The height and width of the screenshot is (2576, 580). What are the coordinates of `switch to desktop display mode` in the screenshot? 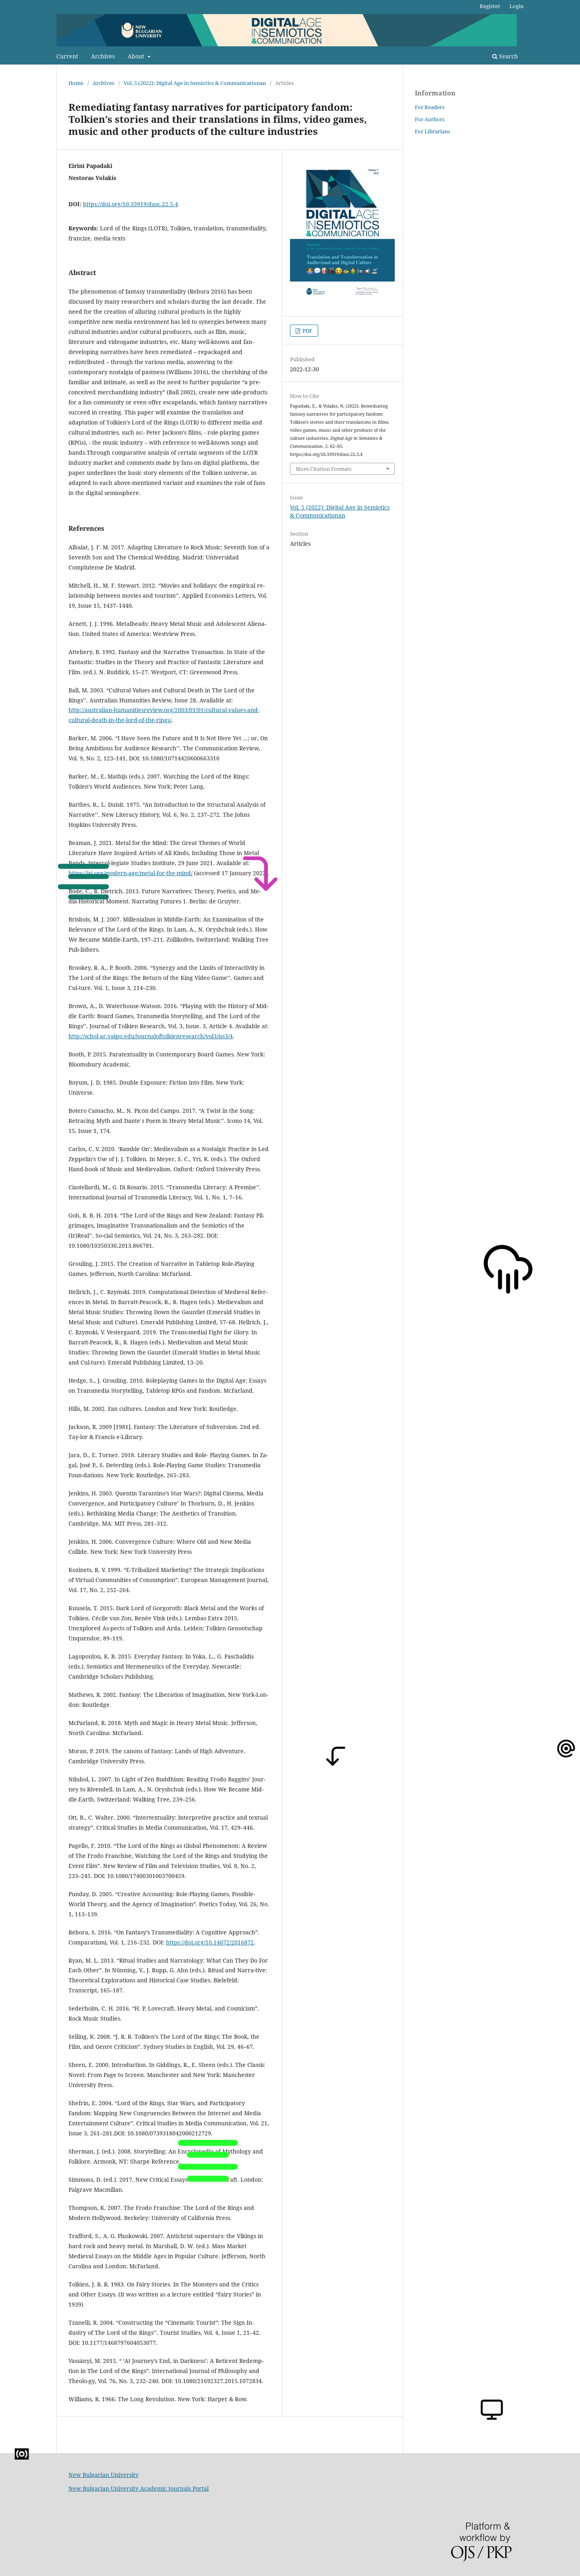 It's located at (492, 2410).